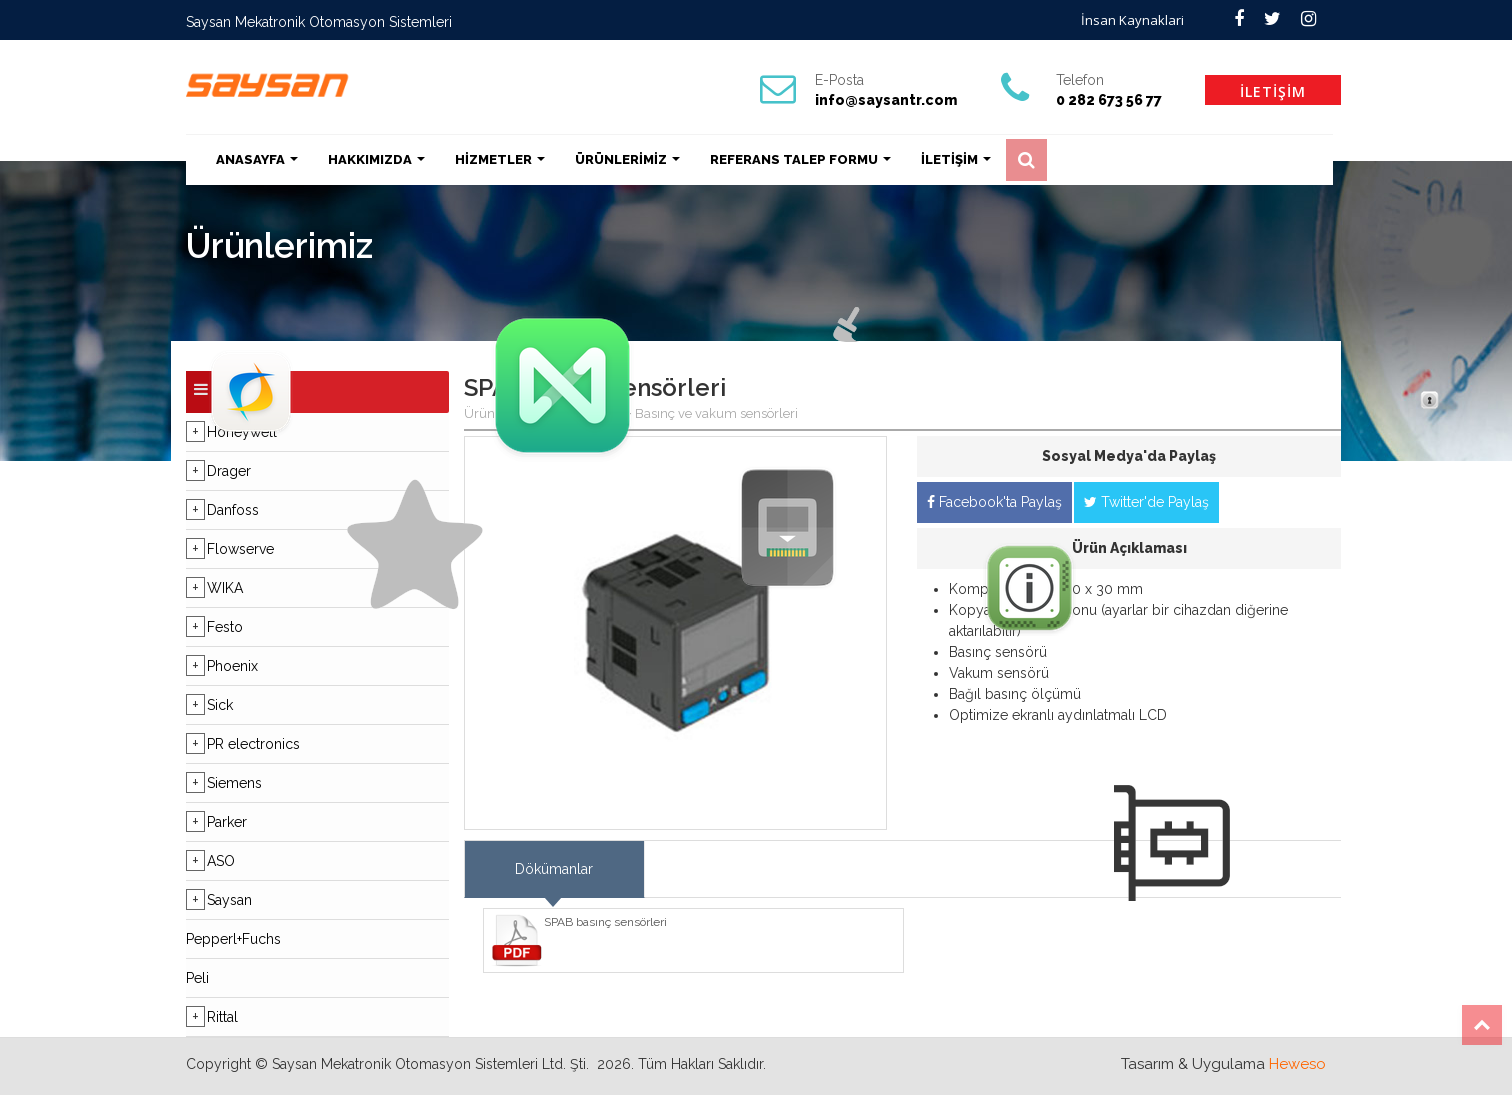 Image resolution: width=1512 pixels, height=1095 pixels. Describe the element at coordinates (849, 327) in the screenshot. I see `clear all items or entries` at that location.